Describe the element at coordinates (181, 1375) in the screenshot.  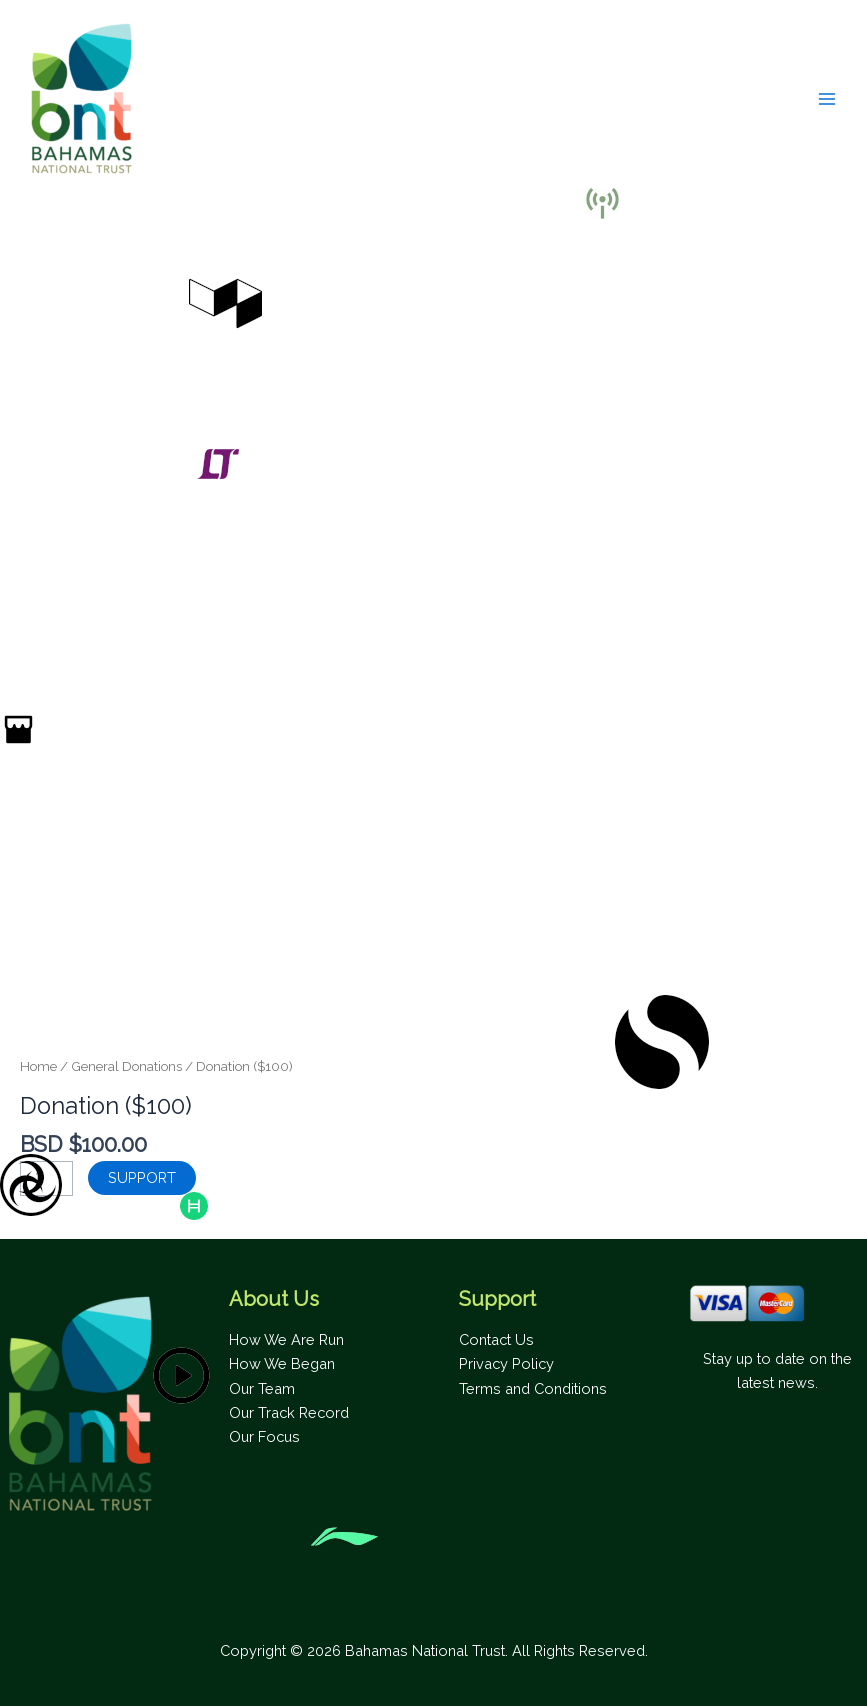
I see `play media or video content` at that location.